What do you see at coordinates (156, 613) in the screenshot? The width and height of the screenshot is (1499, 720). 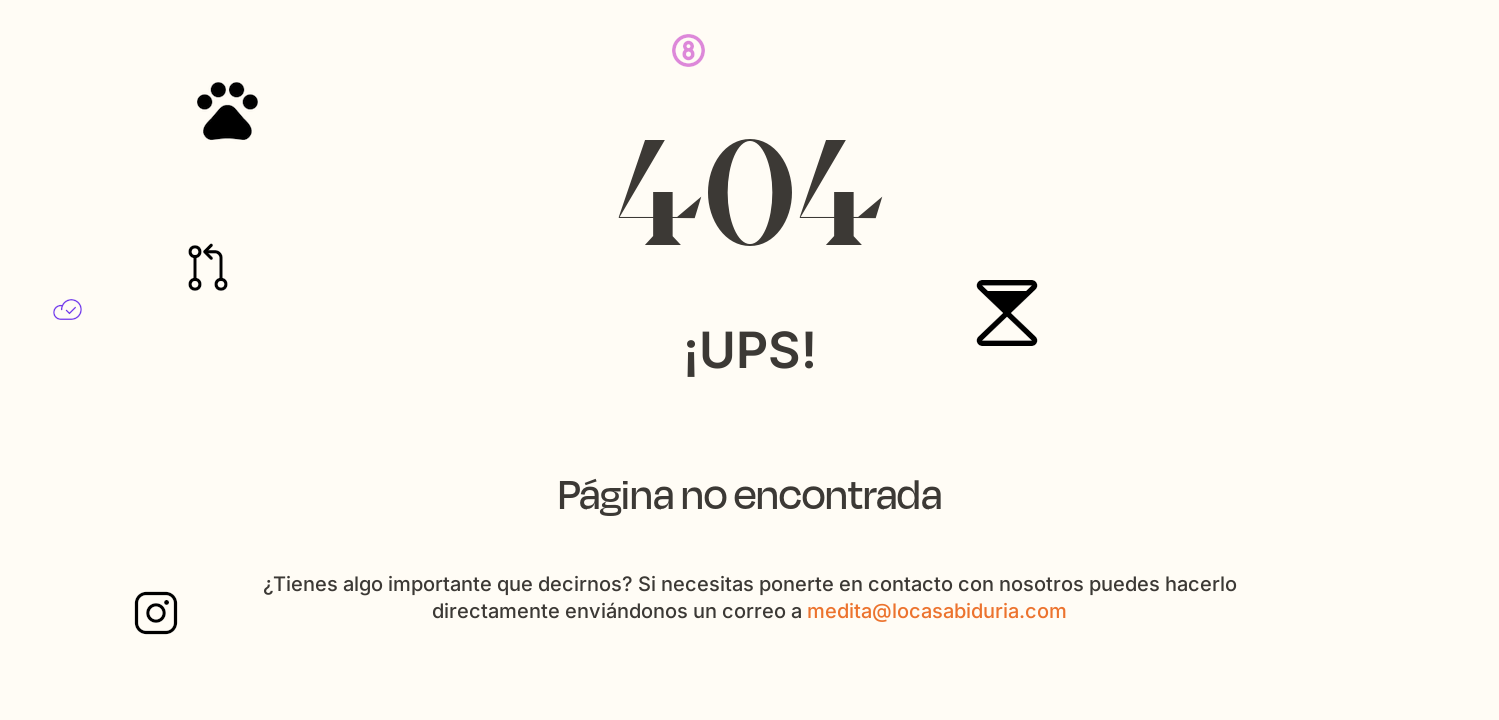 I see `open Instagram app` at bounding box center [156, 613].